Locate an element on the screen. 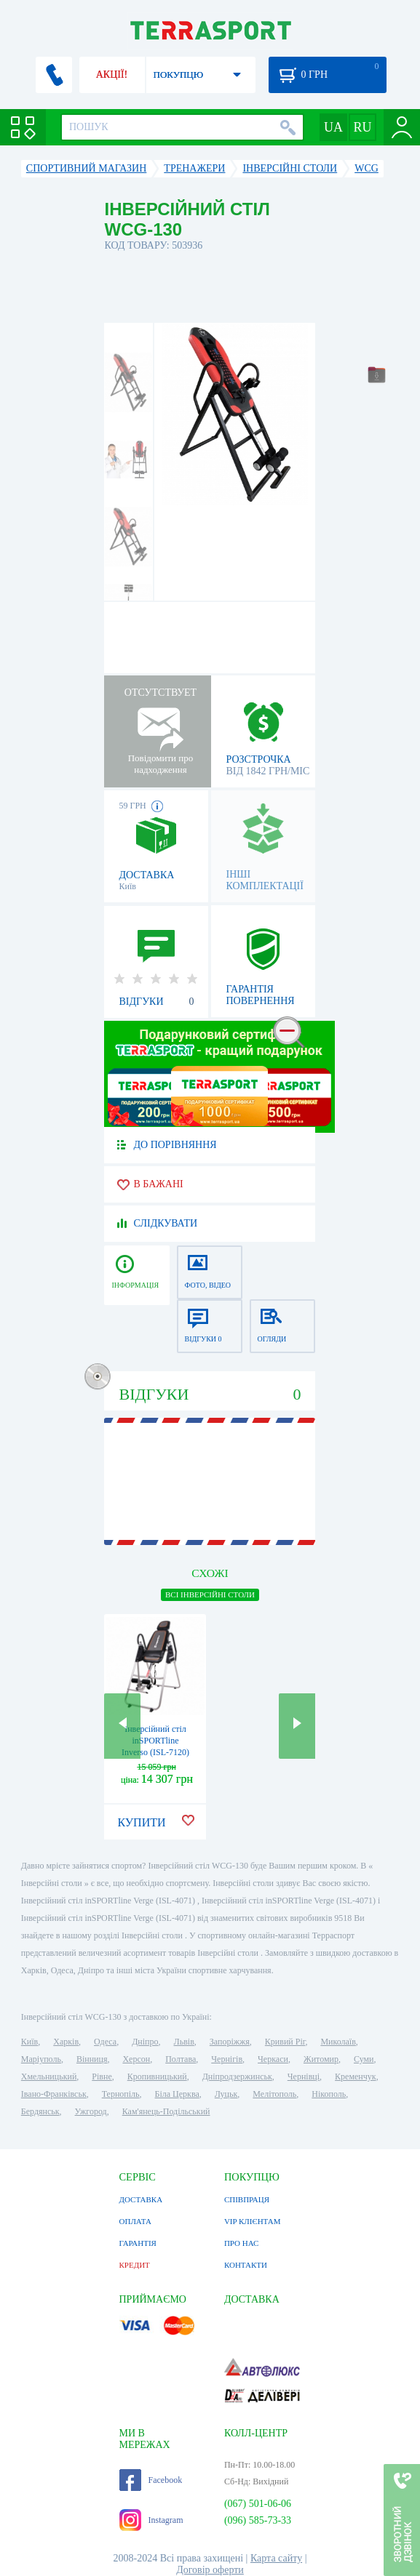 This screenshot has height=2576, width=420. indicates an audio CD is inserted in the drive is located at coordinates (98, 1376).